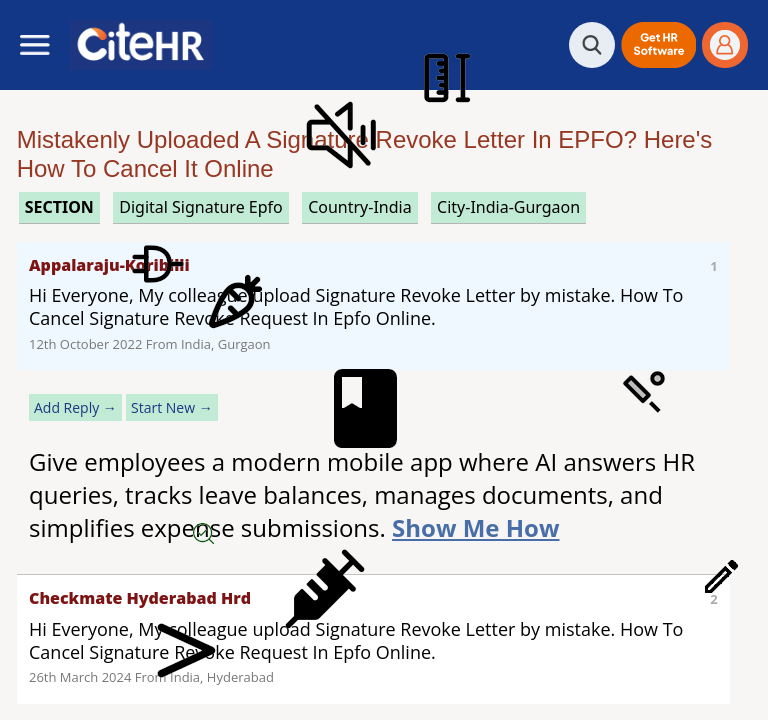  I want to click on access your bookmarked content, so click(365, 408).